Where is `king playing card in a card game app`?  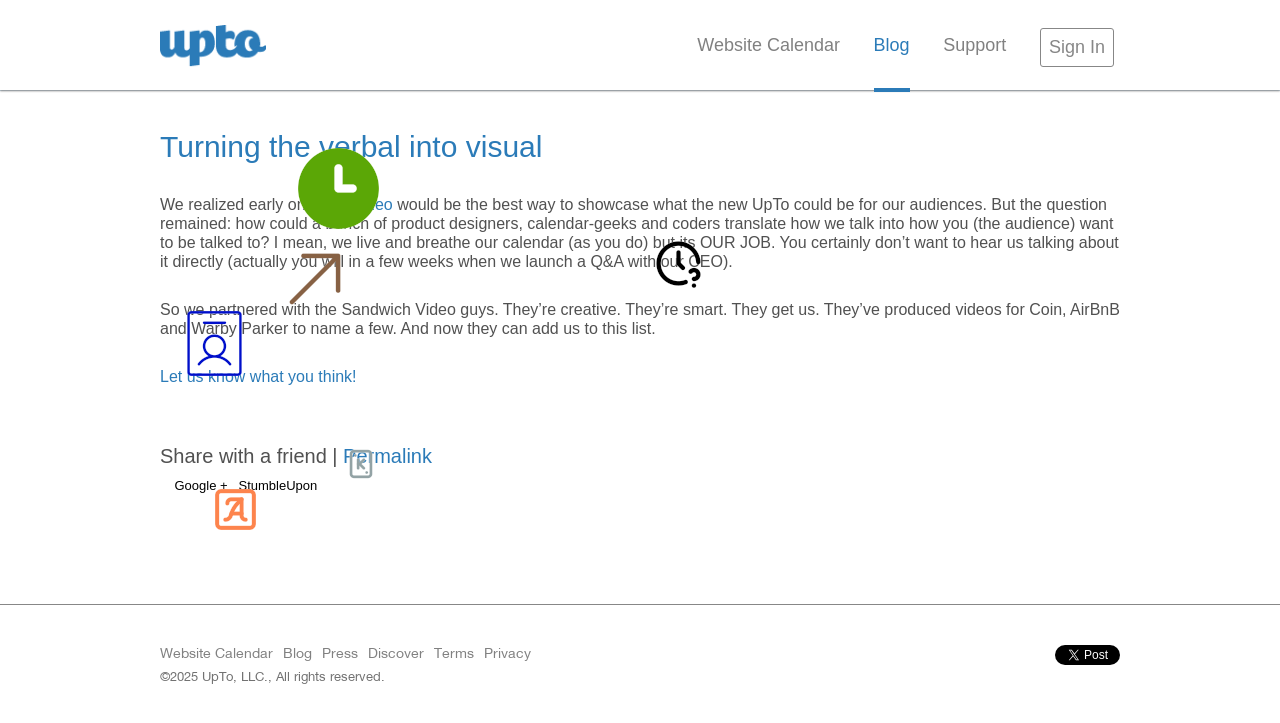
king playing card in a card game app is located at coordinates (361, 464).